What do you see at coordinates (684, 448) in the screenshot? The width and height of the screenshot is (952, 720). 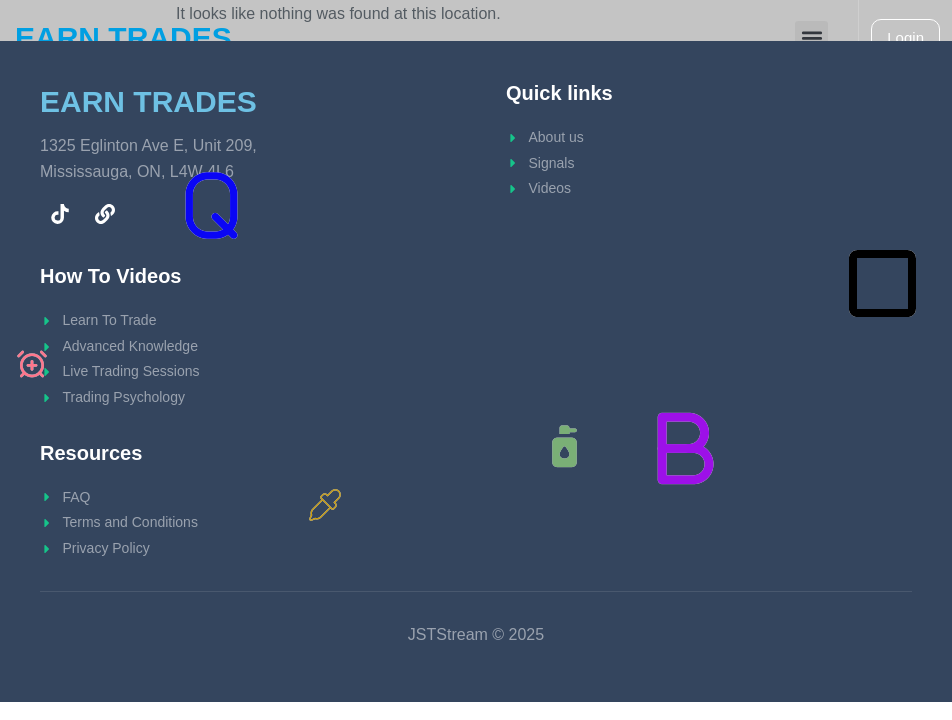 I see `apply bold formatting to selected text` at bounding box center [684, 448].